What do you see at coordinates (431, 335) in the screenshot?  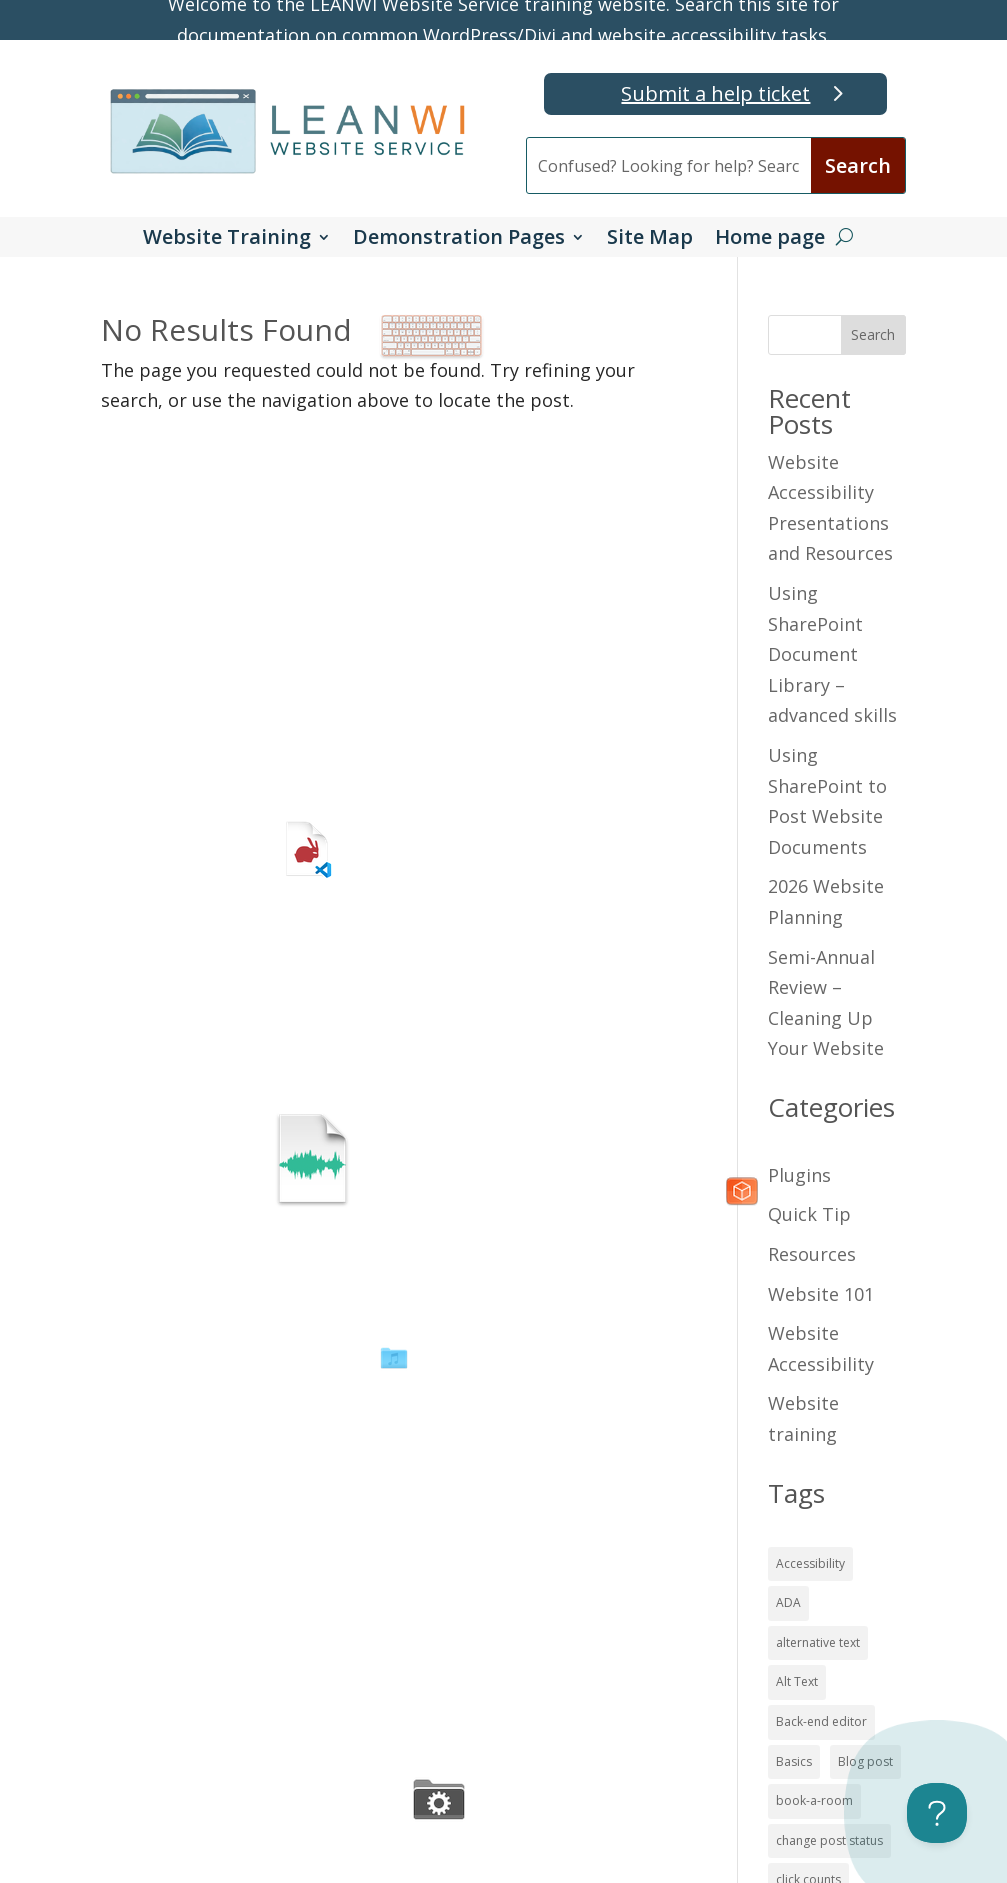 I see `apple magic keyboard with touch id in orange/pink` at bounding box center [431, 335].